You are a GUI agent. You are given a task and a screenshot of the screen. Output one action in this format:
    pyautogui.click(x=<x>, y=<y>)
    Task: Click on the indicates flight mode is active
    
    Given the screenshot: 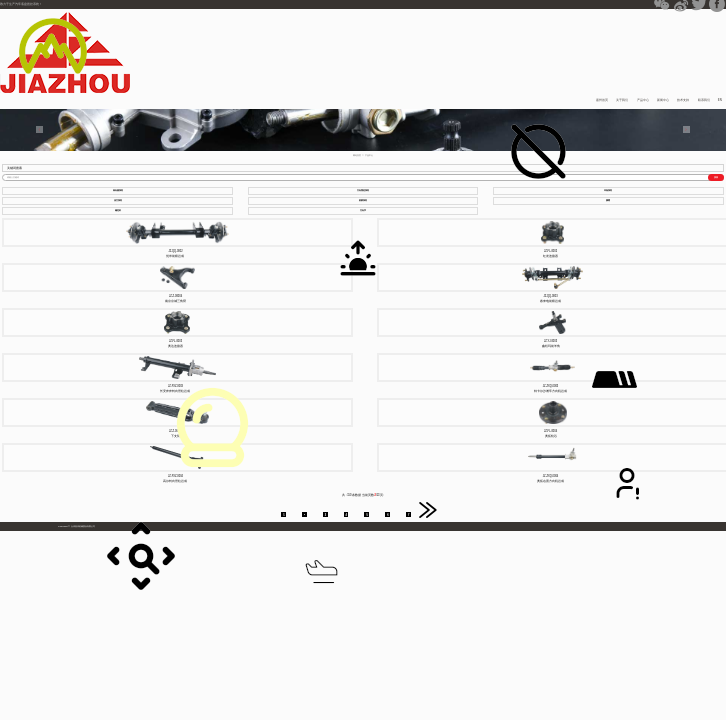 What is the action you would take?
    pyautogui.click(x=321, y=570)
    